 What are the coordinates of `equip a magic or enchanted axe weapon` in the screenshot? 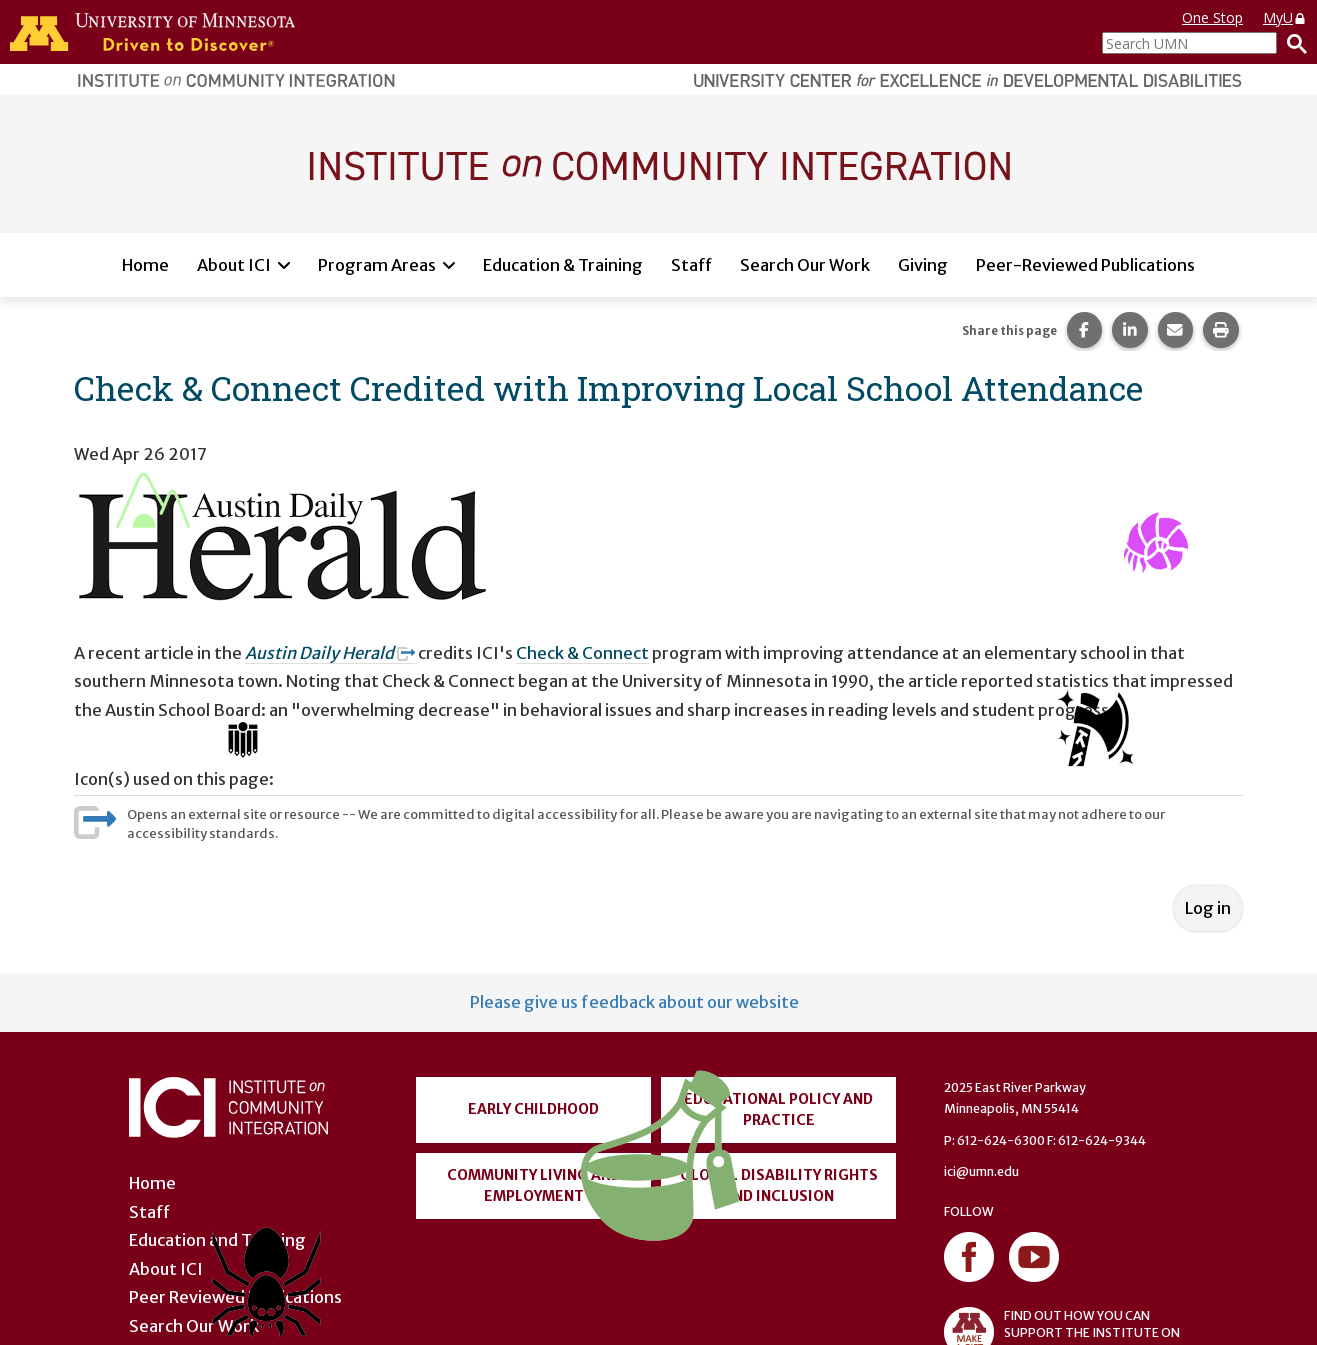 It's located at (1095, 727).